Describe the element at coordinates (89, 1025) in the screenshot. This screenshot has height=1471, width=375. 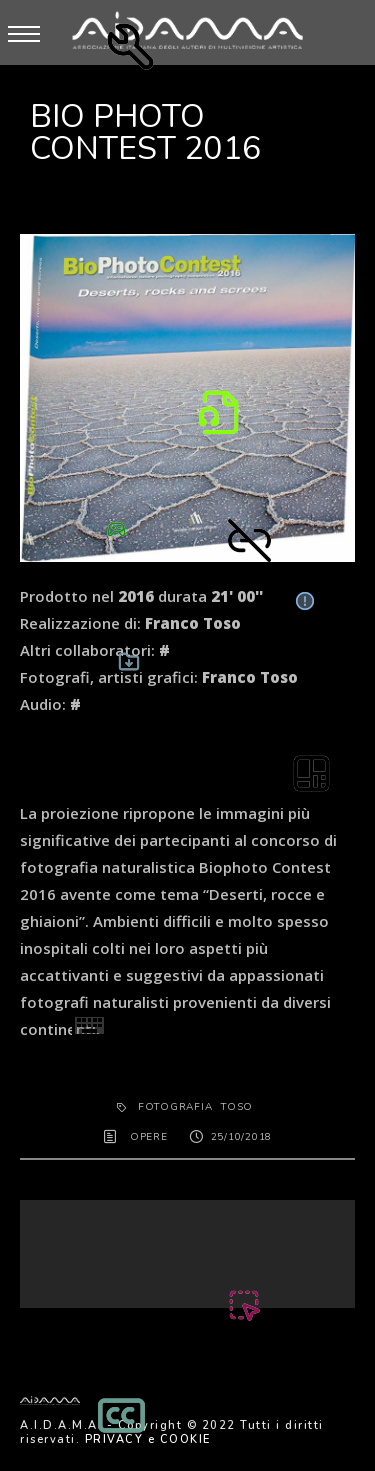
I see `open on-screen keyboard` at that location.